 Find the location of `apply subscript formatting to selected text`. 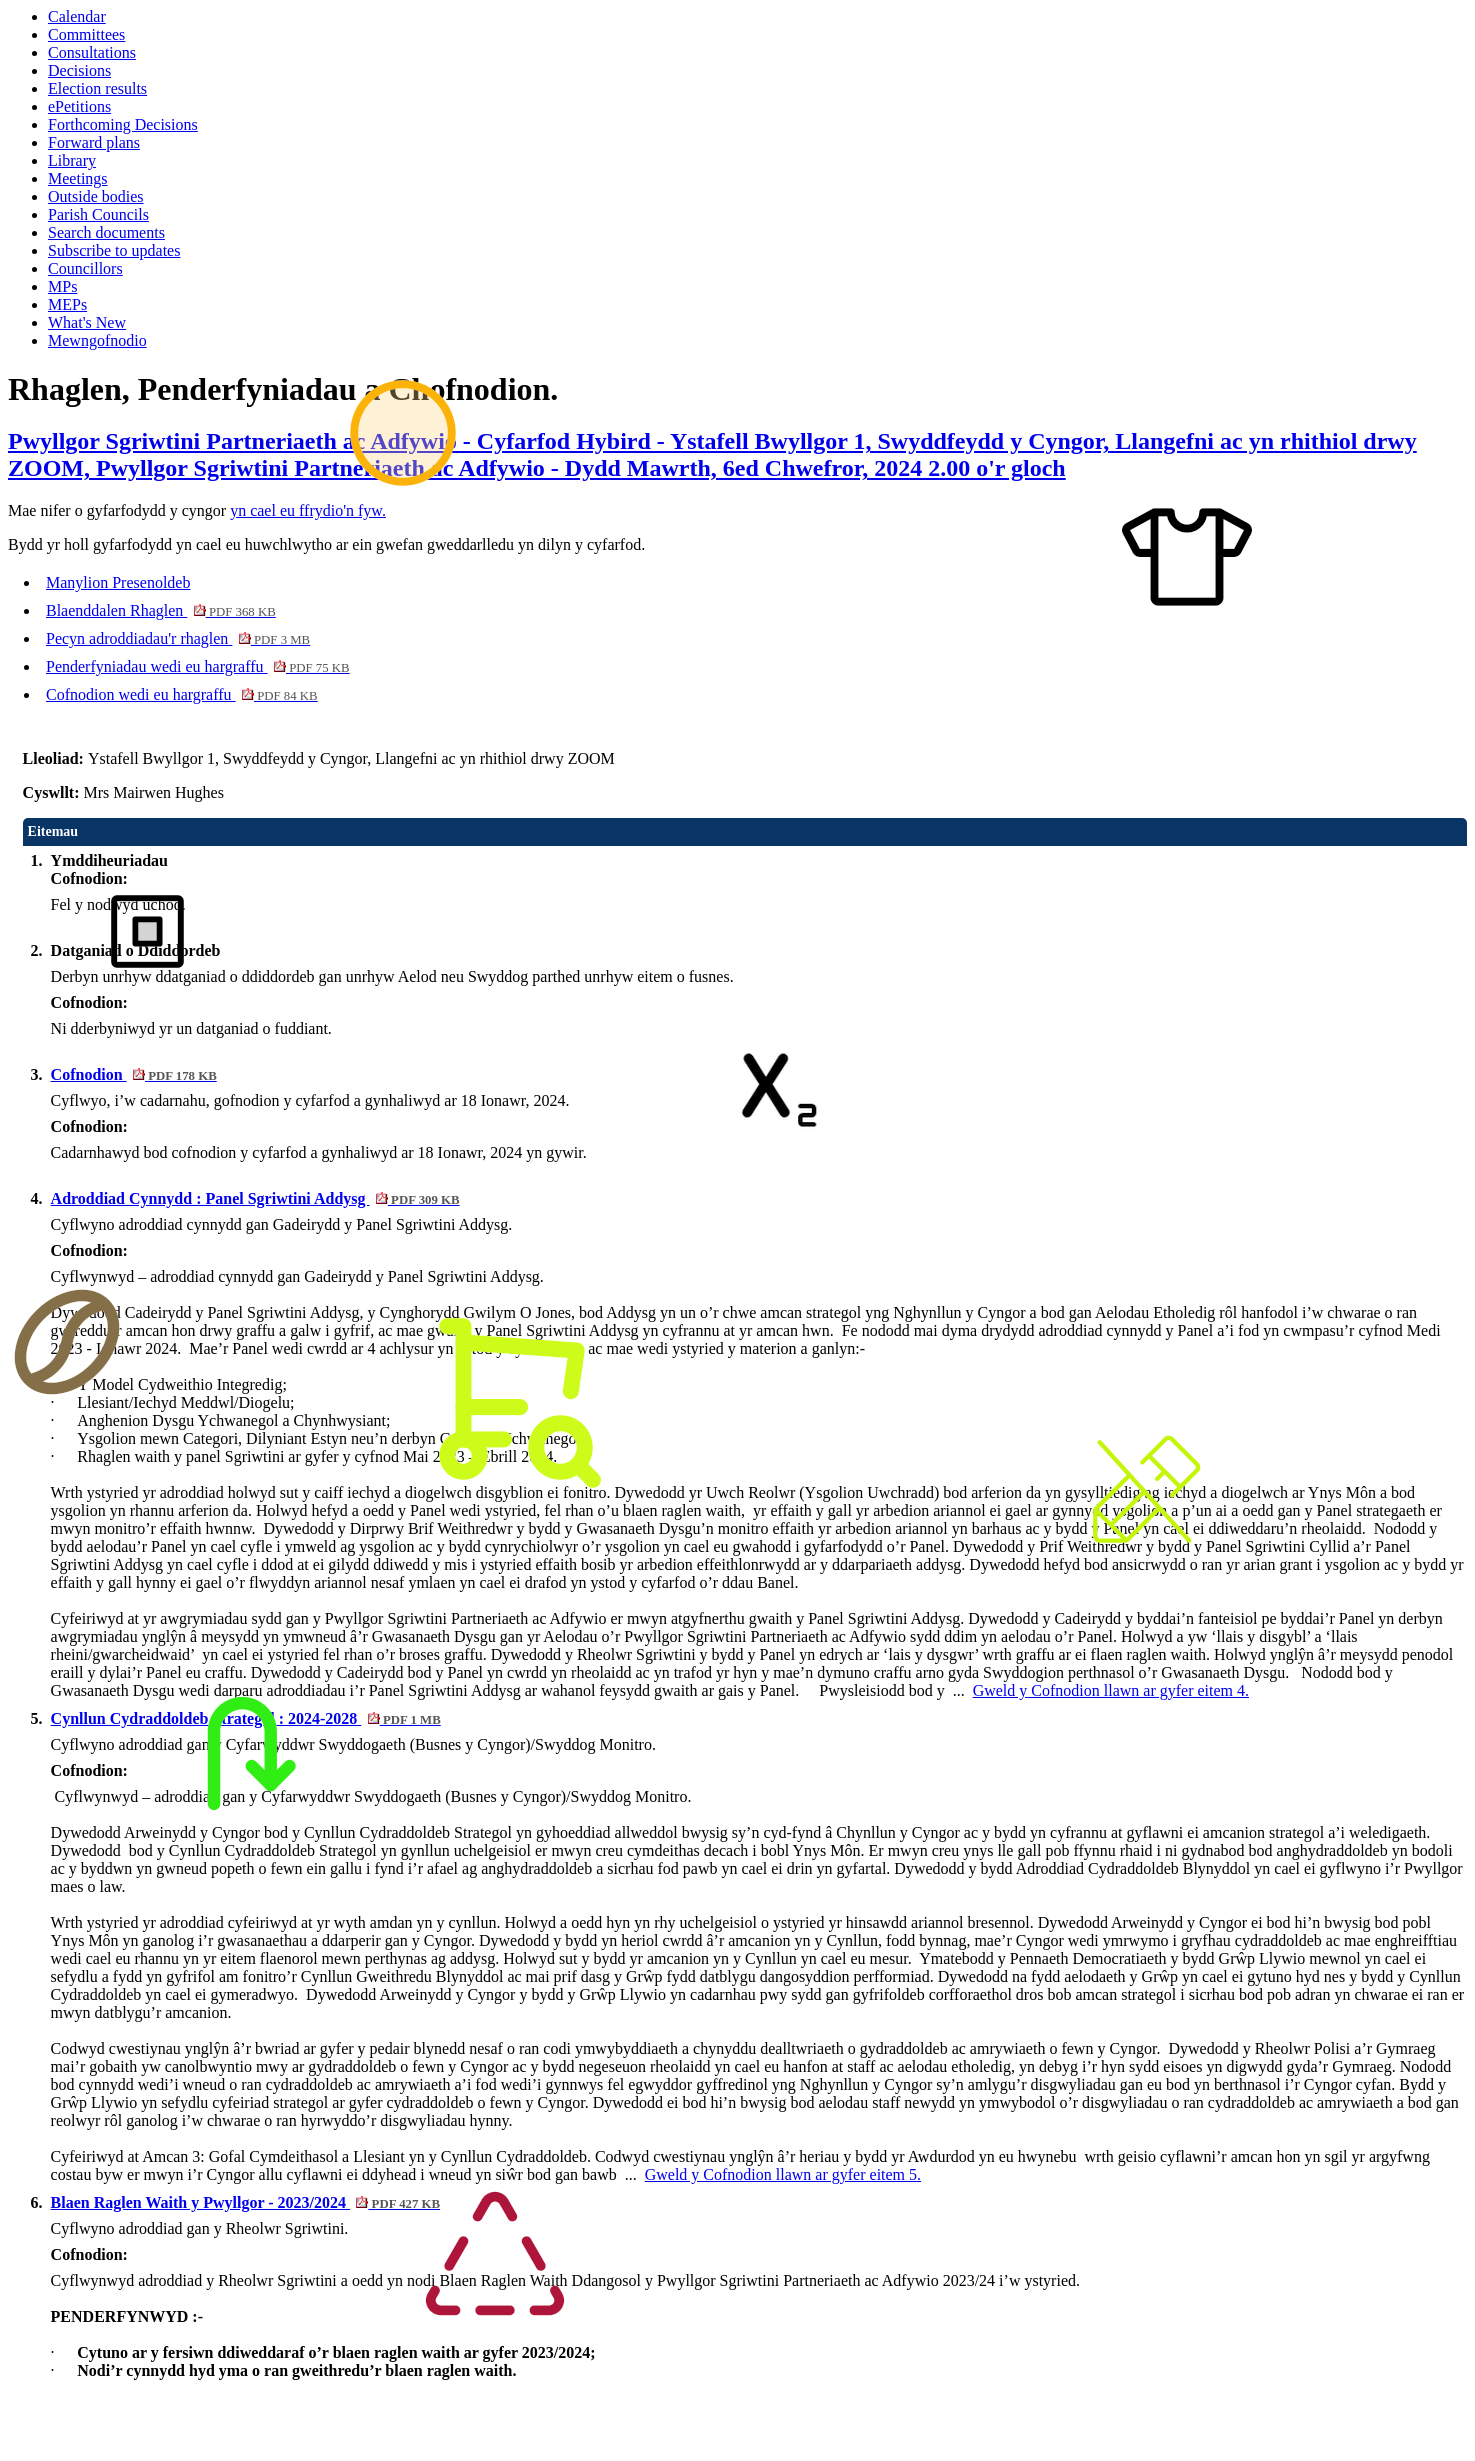

apply subscript formatting to selected text is located at coordinates (766, 1090).